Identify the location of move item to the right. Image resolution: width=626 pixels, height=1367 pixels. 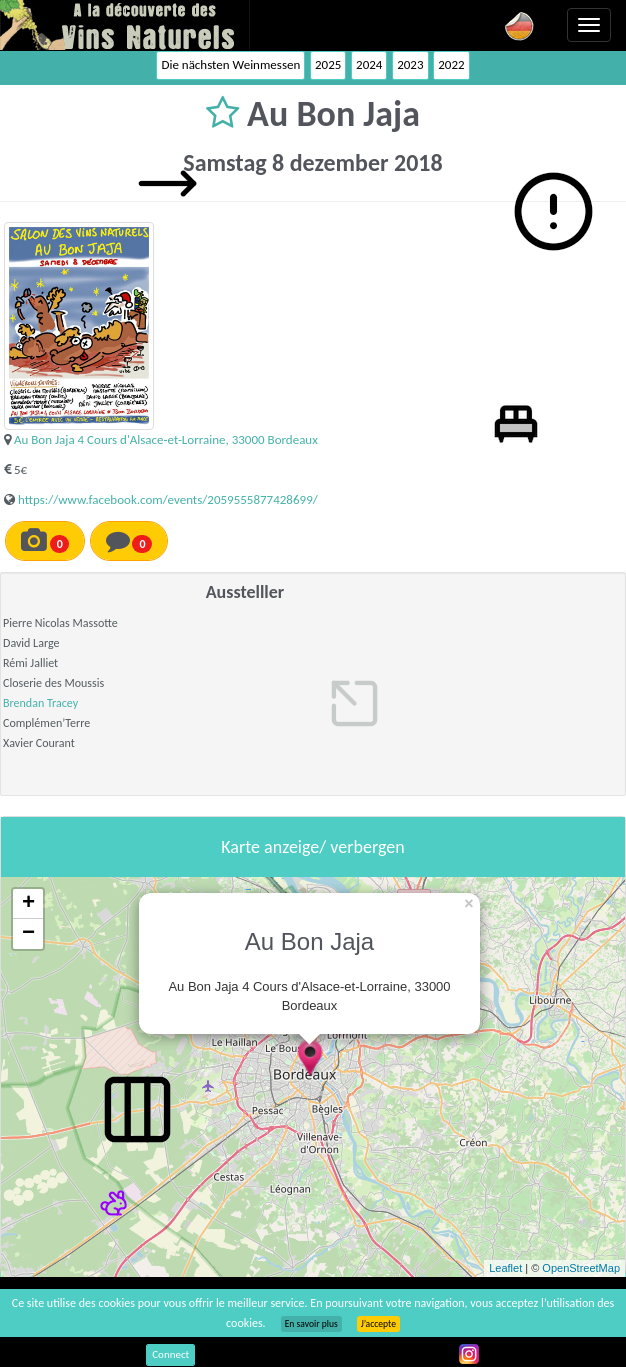
(167, 183).